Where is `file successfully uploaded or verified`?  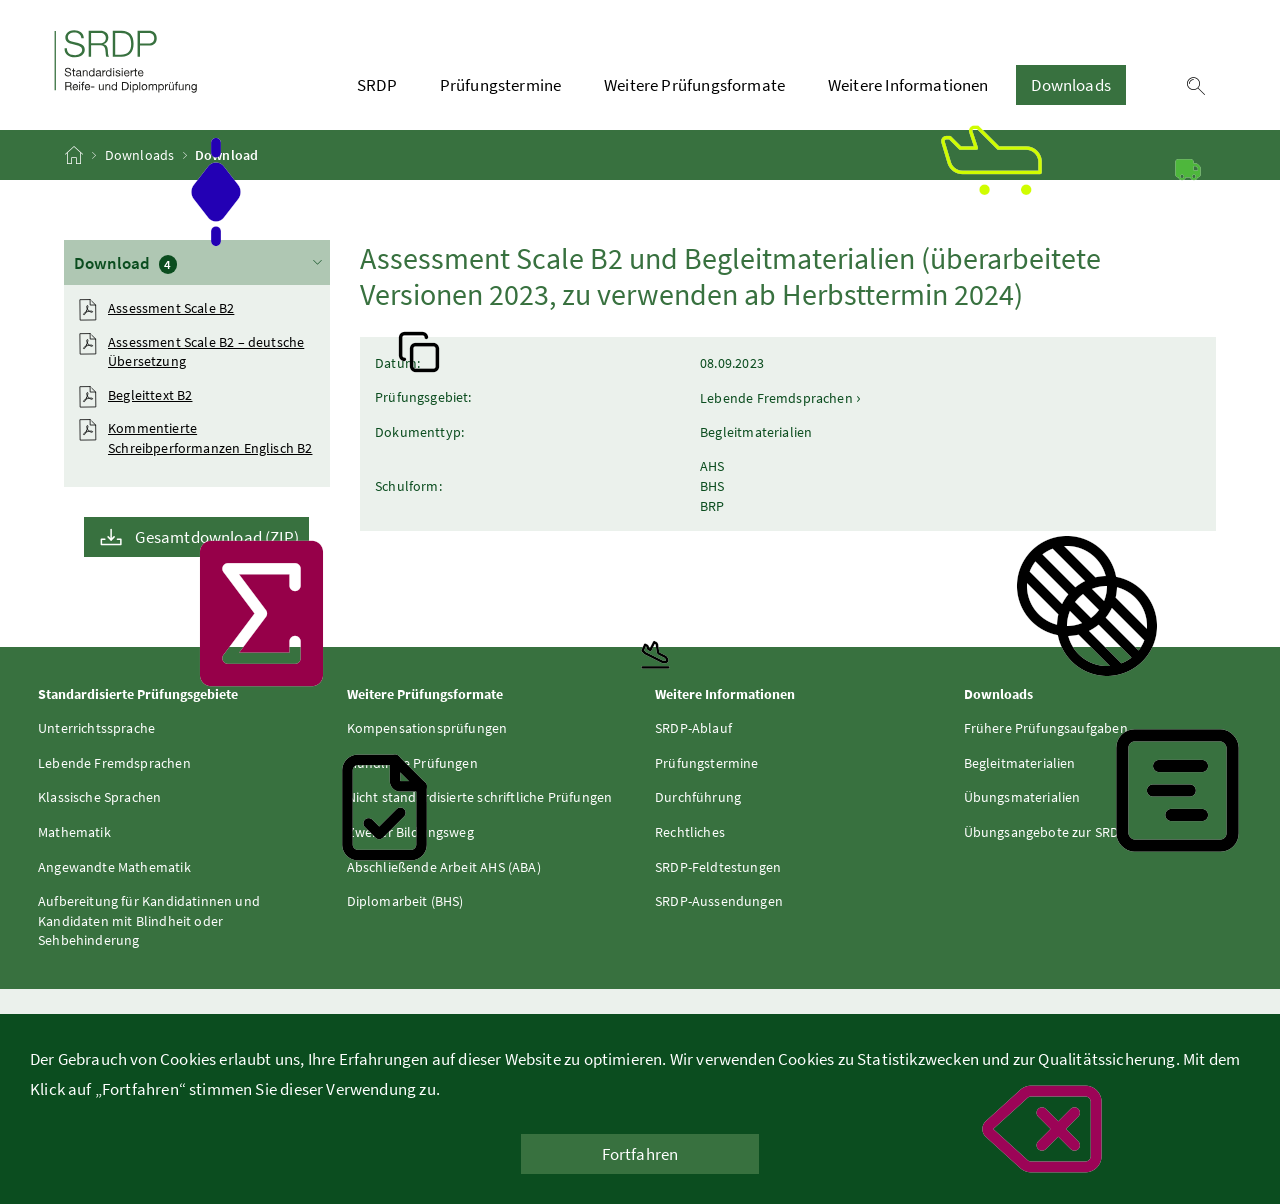 file successfully uploaded or verified is located at coordinates (384, 807).